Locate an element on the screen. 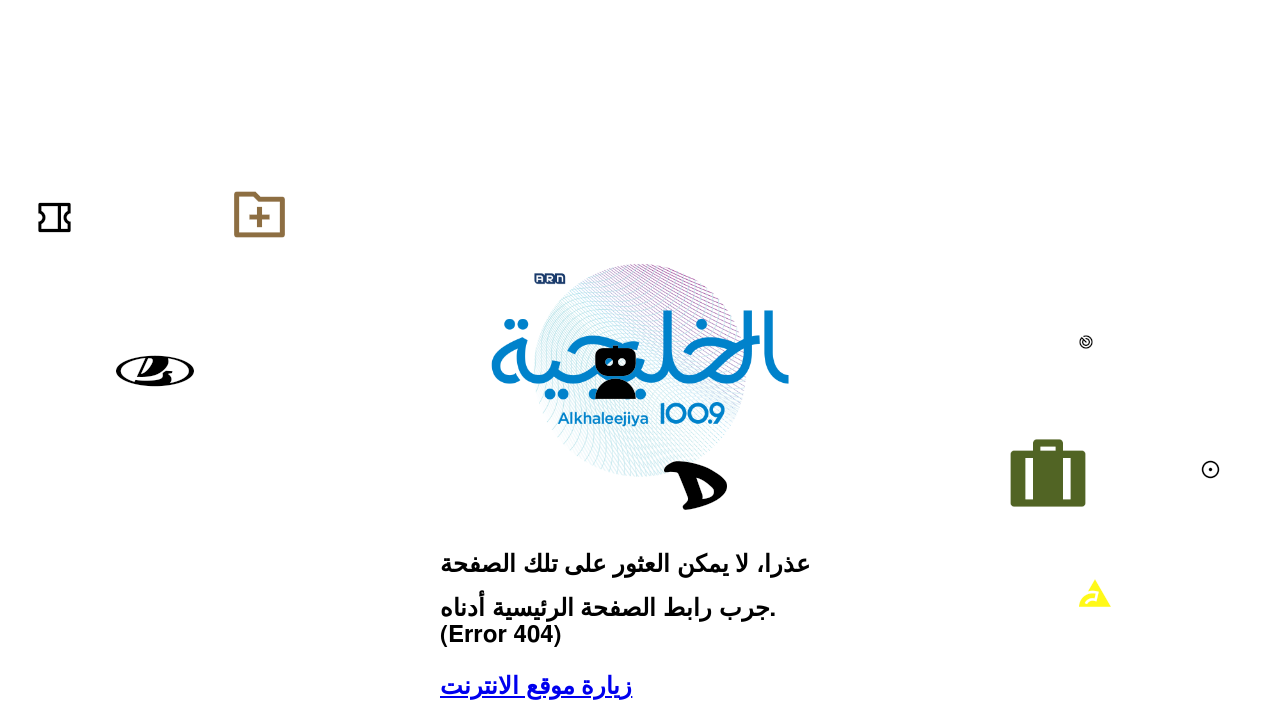 The width and height of the screenshot is (1280, 720). view available coupons or vouchers is located at coordinates (54, 217).